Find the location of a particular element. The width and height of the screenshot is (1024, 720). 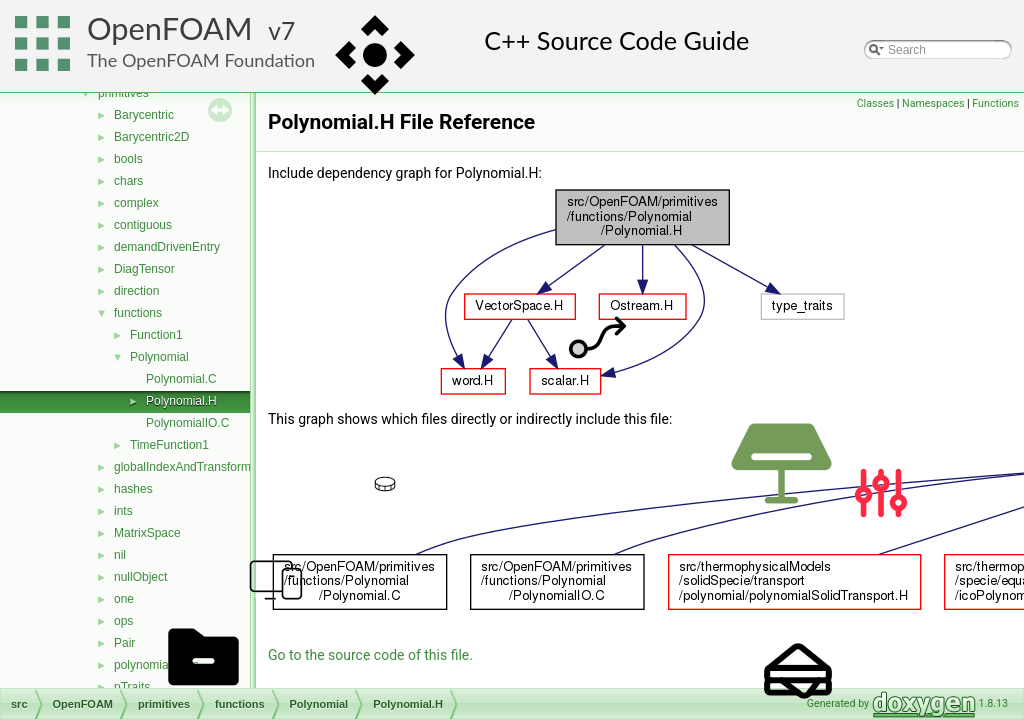

access food or restaurant options is located at coordinates (798, 671).